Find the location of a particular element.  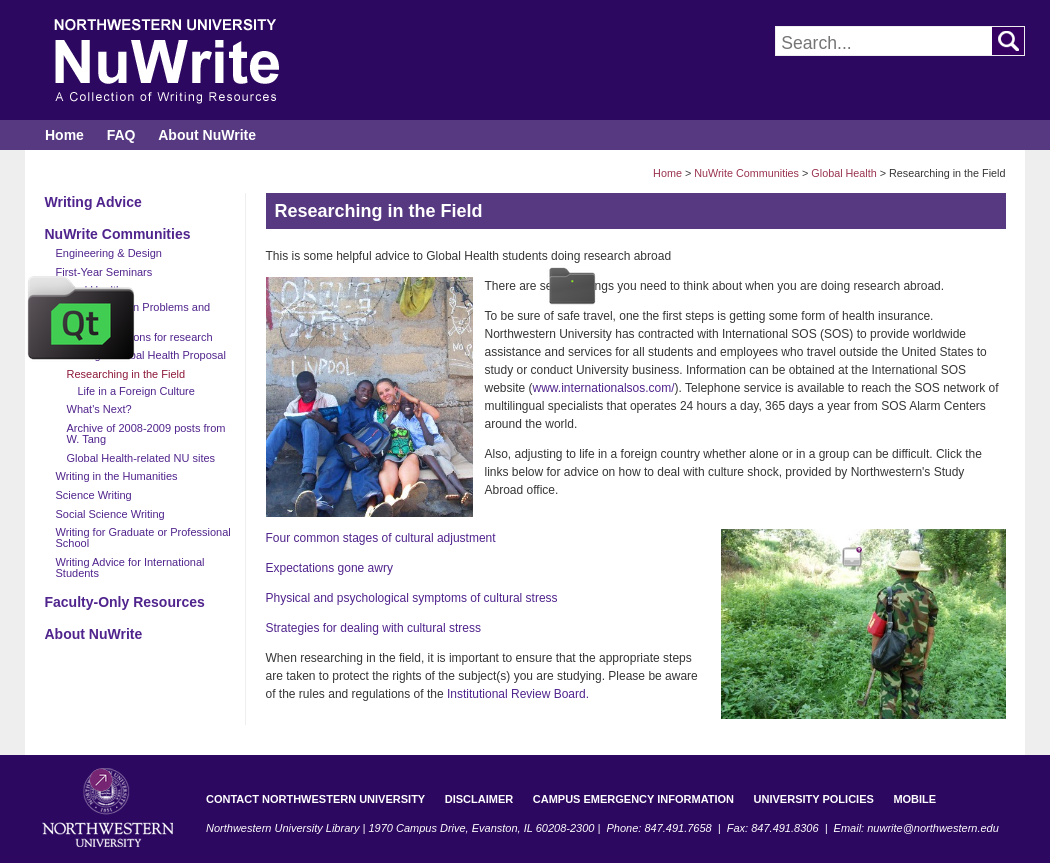

indicates a symbolic link or shortcut to another file is located at coordinates (101, 780).